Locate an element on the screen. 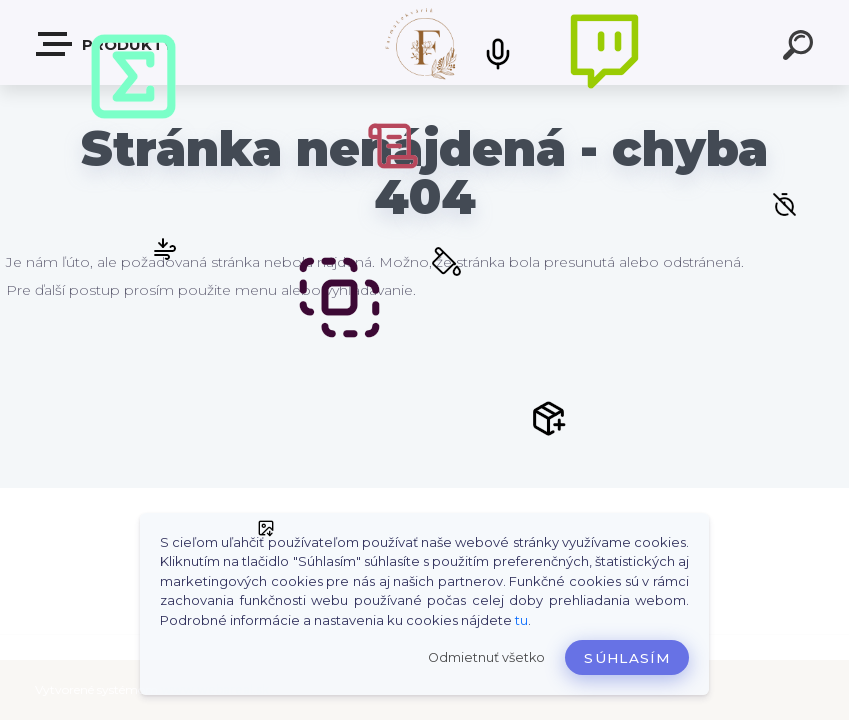 The height and width of the screenshot is (720, 849). access summation or mathematical functions is located at coordinates (133, 76).